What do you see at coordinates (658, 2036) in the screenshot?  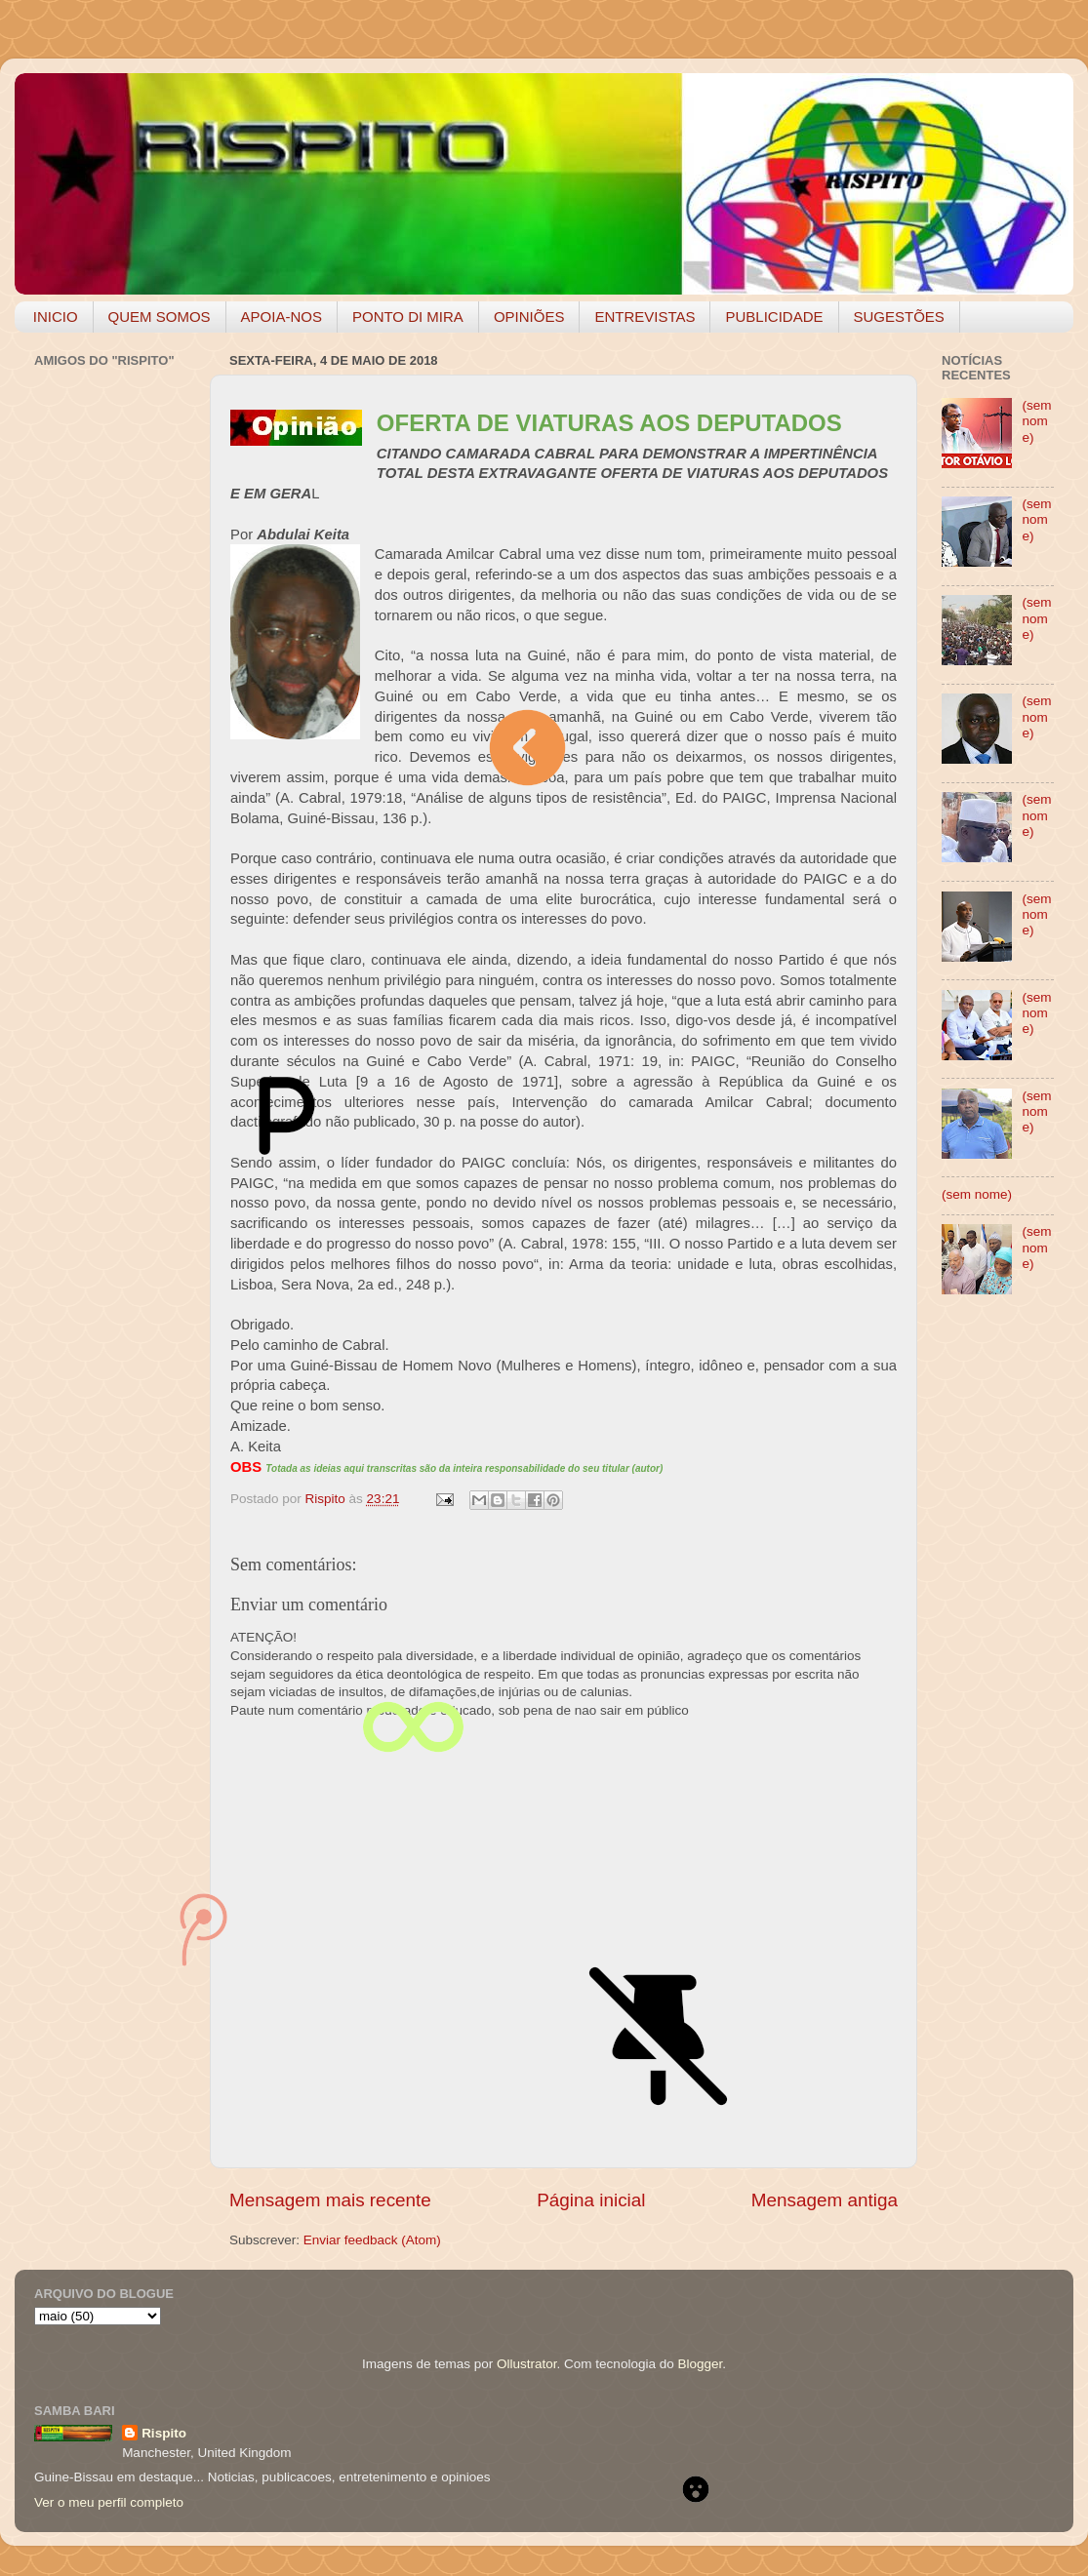 I see `unpin this item` at bounding box center [658, 2036].